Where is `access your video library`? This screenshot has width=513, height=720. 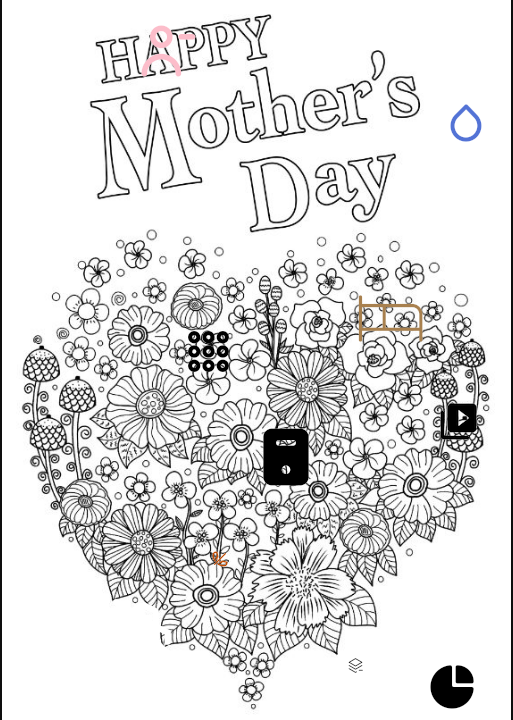 access your video library is located at coordinates (458, 421).